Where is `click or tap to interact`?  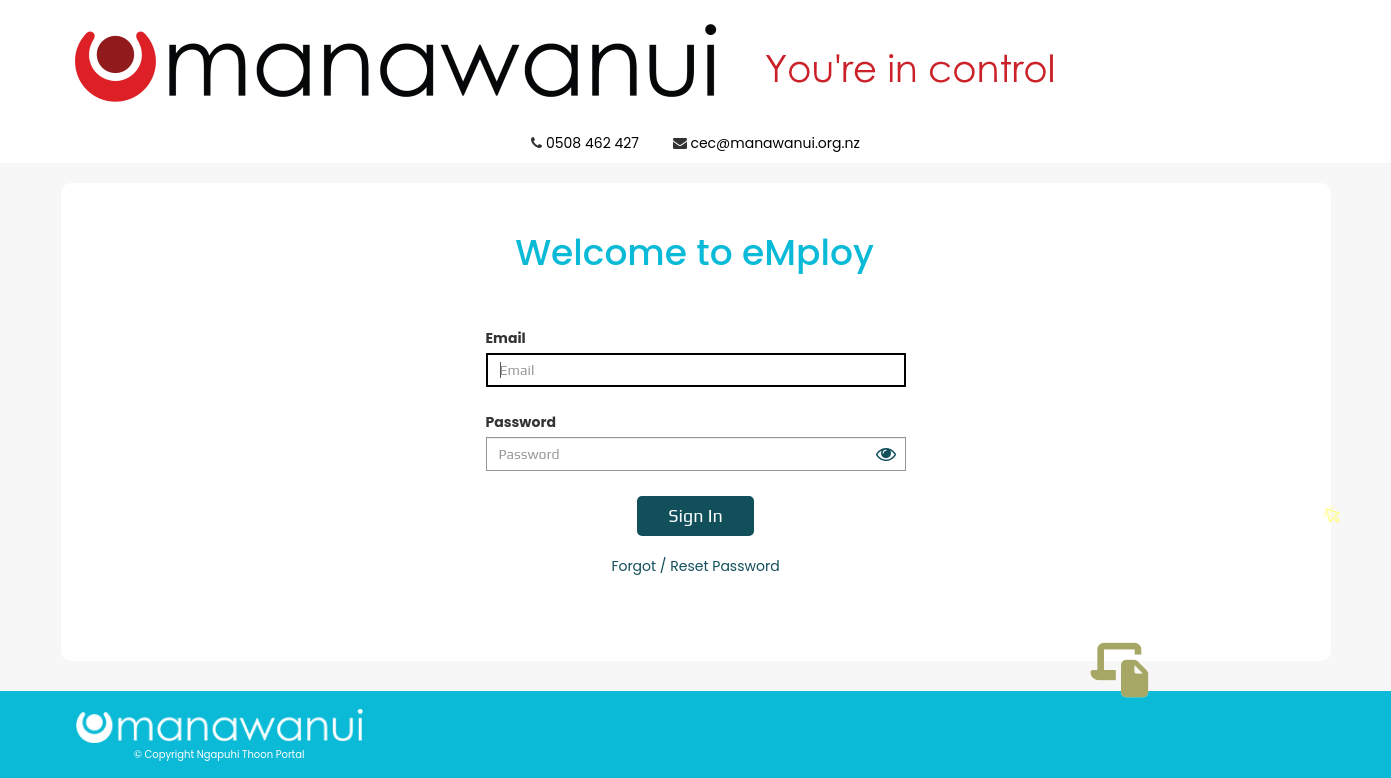
click or tap to interact is located at coordinates (1332, 515).